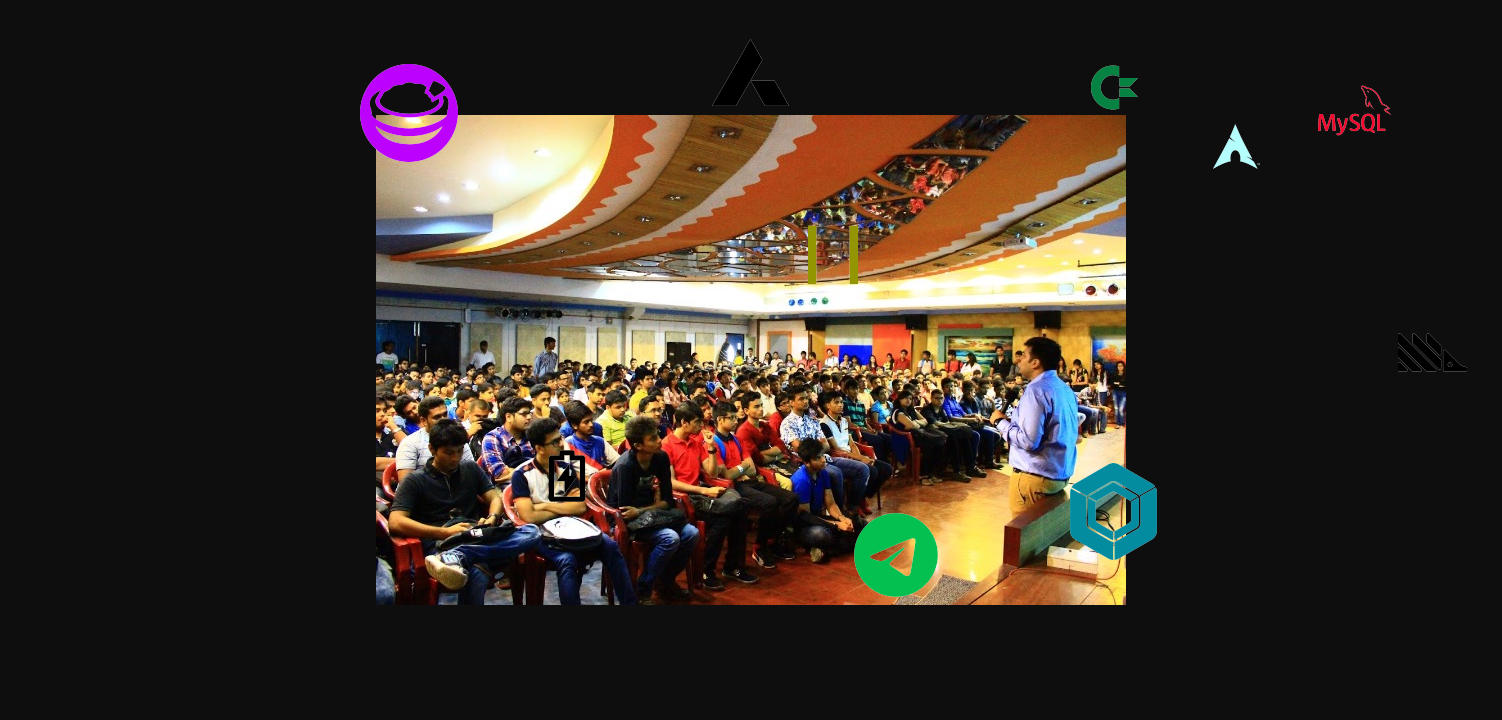 This screenshot has height=720, width=1502. I want to click on open PostHog analytics dashboard, so click(1432, 352).